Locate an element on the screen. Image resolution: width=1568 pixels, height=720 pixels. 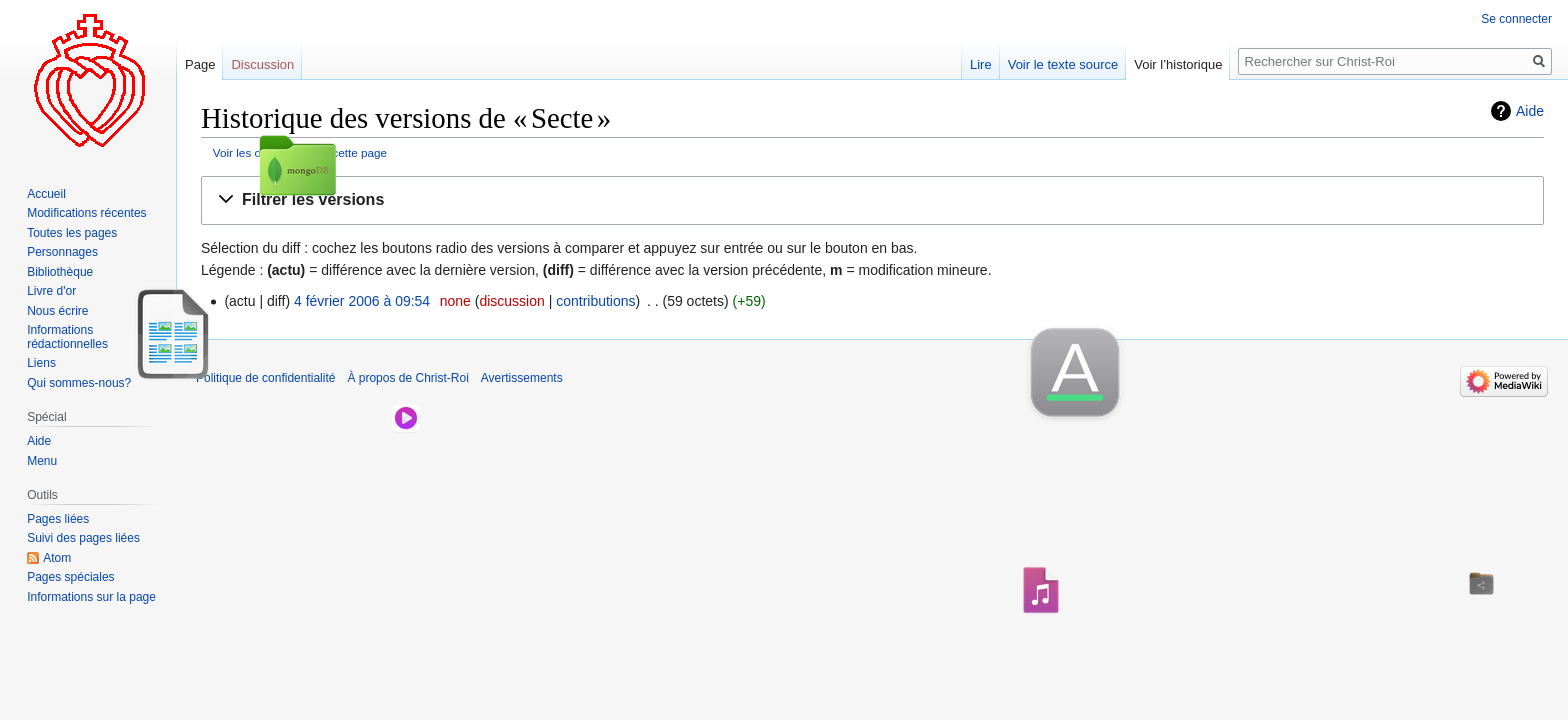
open your public shared folder is located at coordinates (1481, 583).